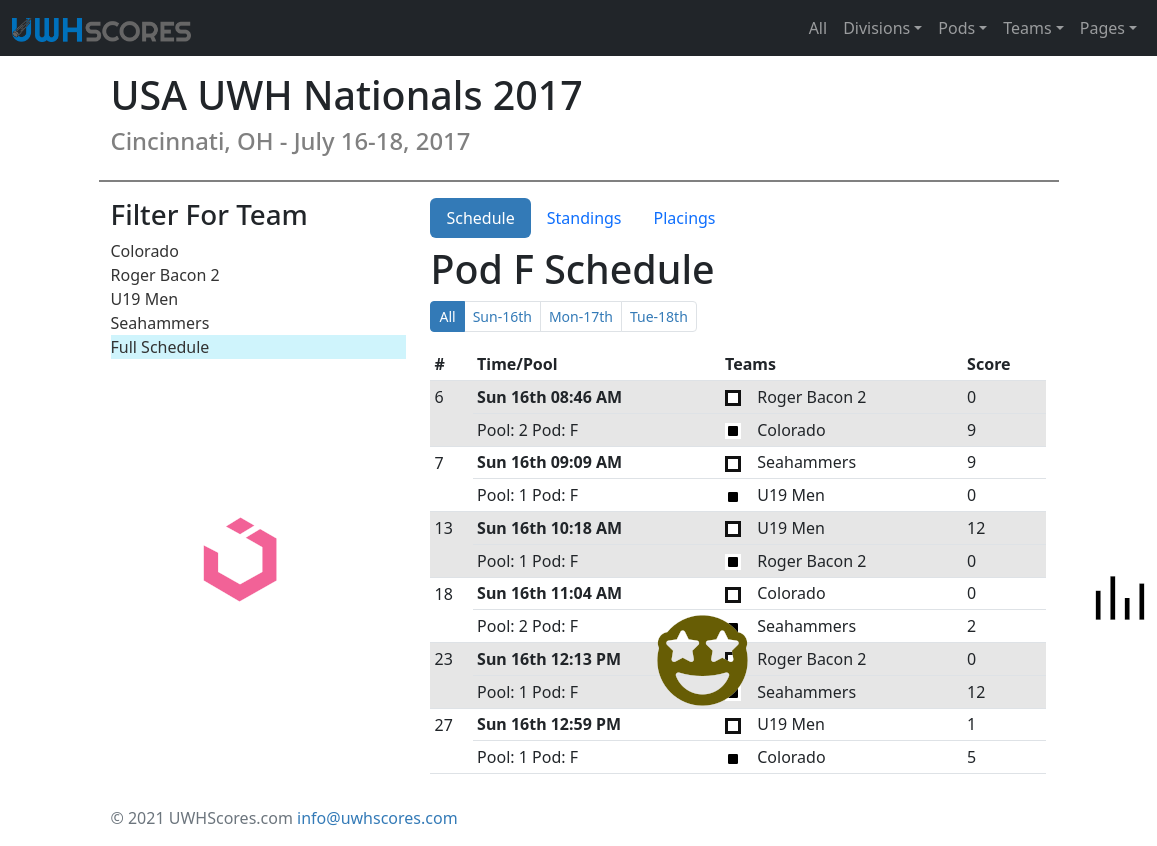 This screenshot has height=846, width=1157. What do you see at coordinates (702, 660) in the screenshot?
I see `rate something as excellent or 5 stars` at bounding box center [702, 660].